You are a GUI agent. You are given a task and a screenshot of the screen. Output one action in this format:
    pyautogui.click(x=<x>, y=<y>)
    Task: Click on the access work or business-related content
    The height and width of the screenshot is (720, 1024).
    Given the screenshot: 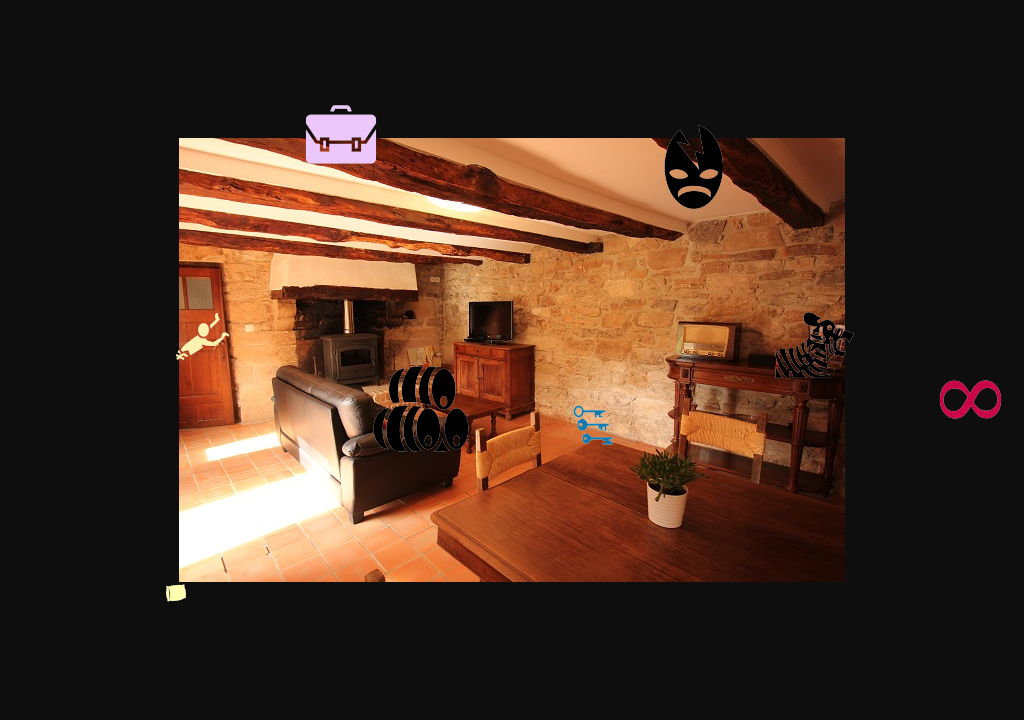 What is the action you would take?
    pyautogui.click(x=341, y=136)
    